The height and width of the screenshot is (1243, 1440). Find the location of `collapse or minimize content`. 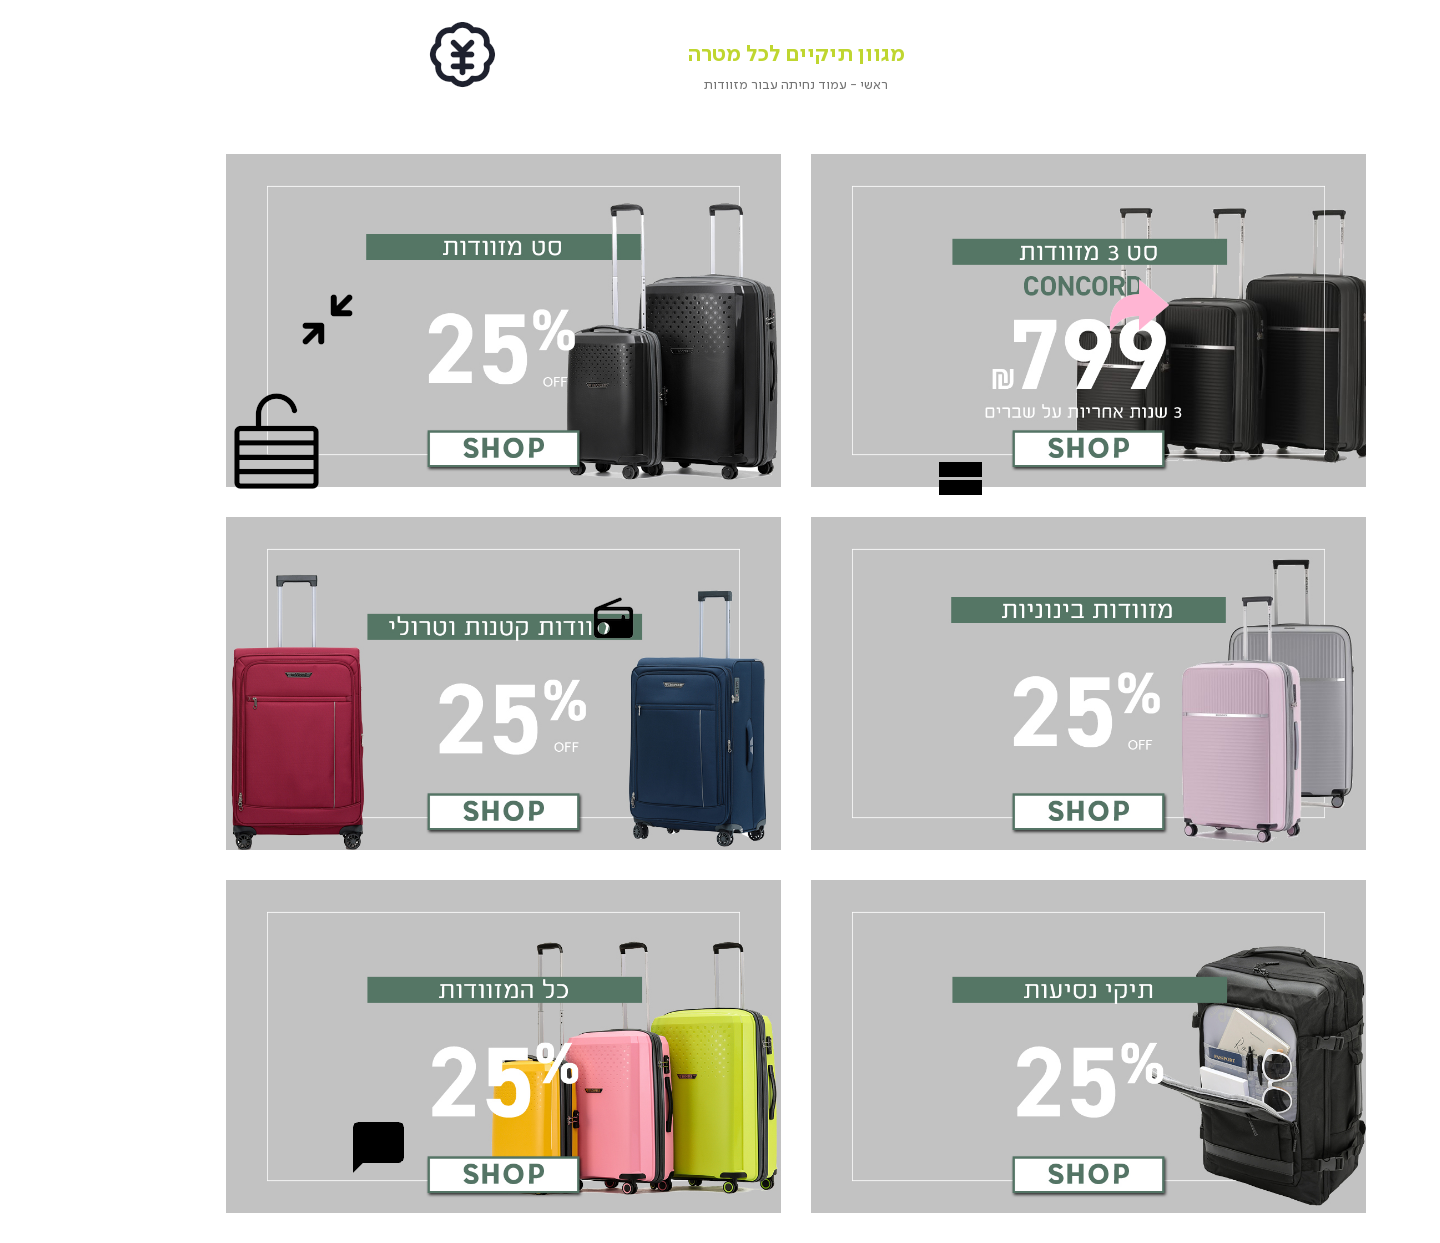

collapse or minimize content is located at coordinates (327, 319).